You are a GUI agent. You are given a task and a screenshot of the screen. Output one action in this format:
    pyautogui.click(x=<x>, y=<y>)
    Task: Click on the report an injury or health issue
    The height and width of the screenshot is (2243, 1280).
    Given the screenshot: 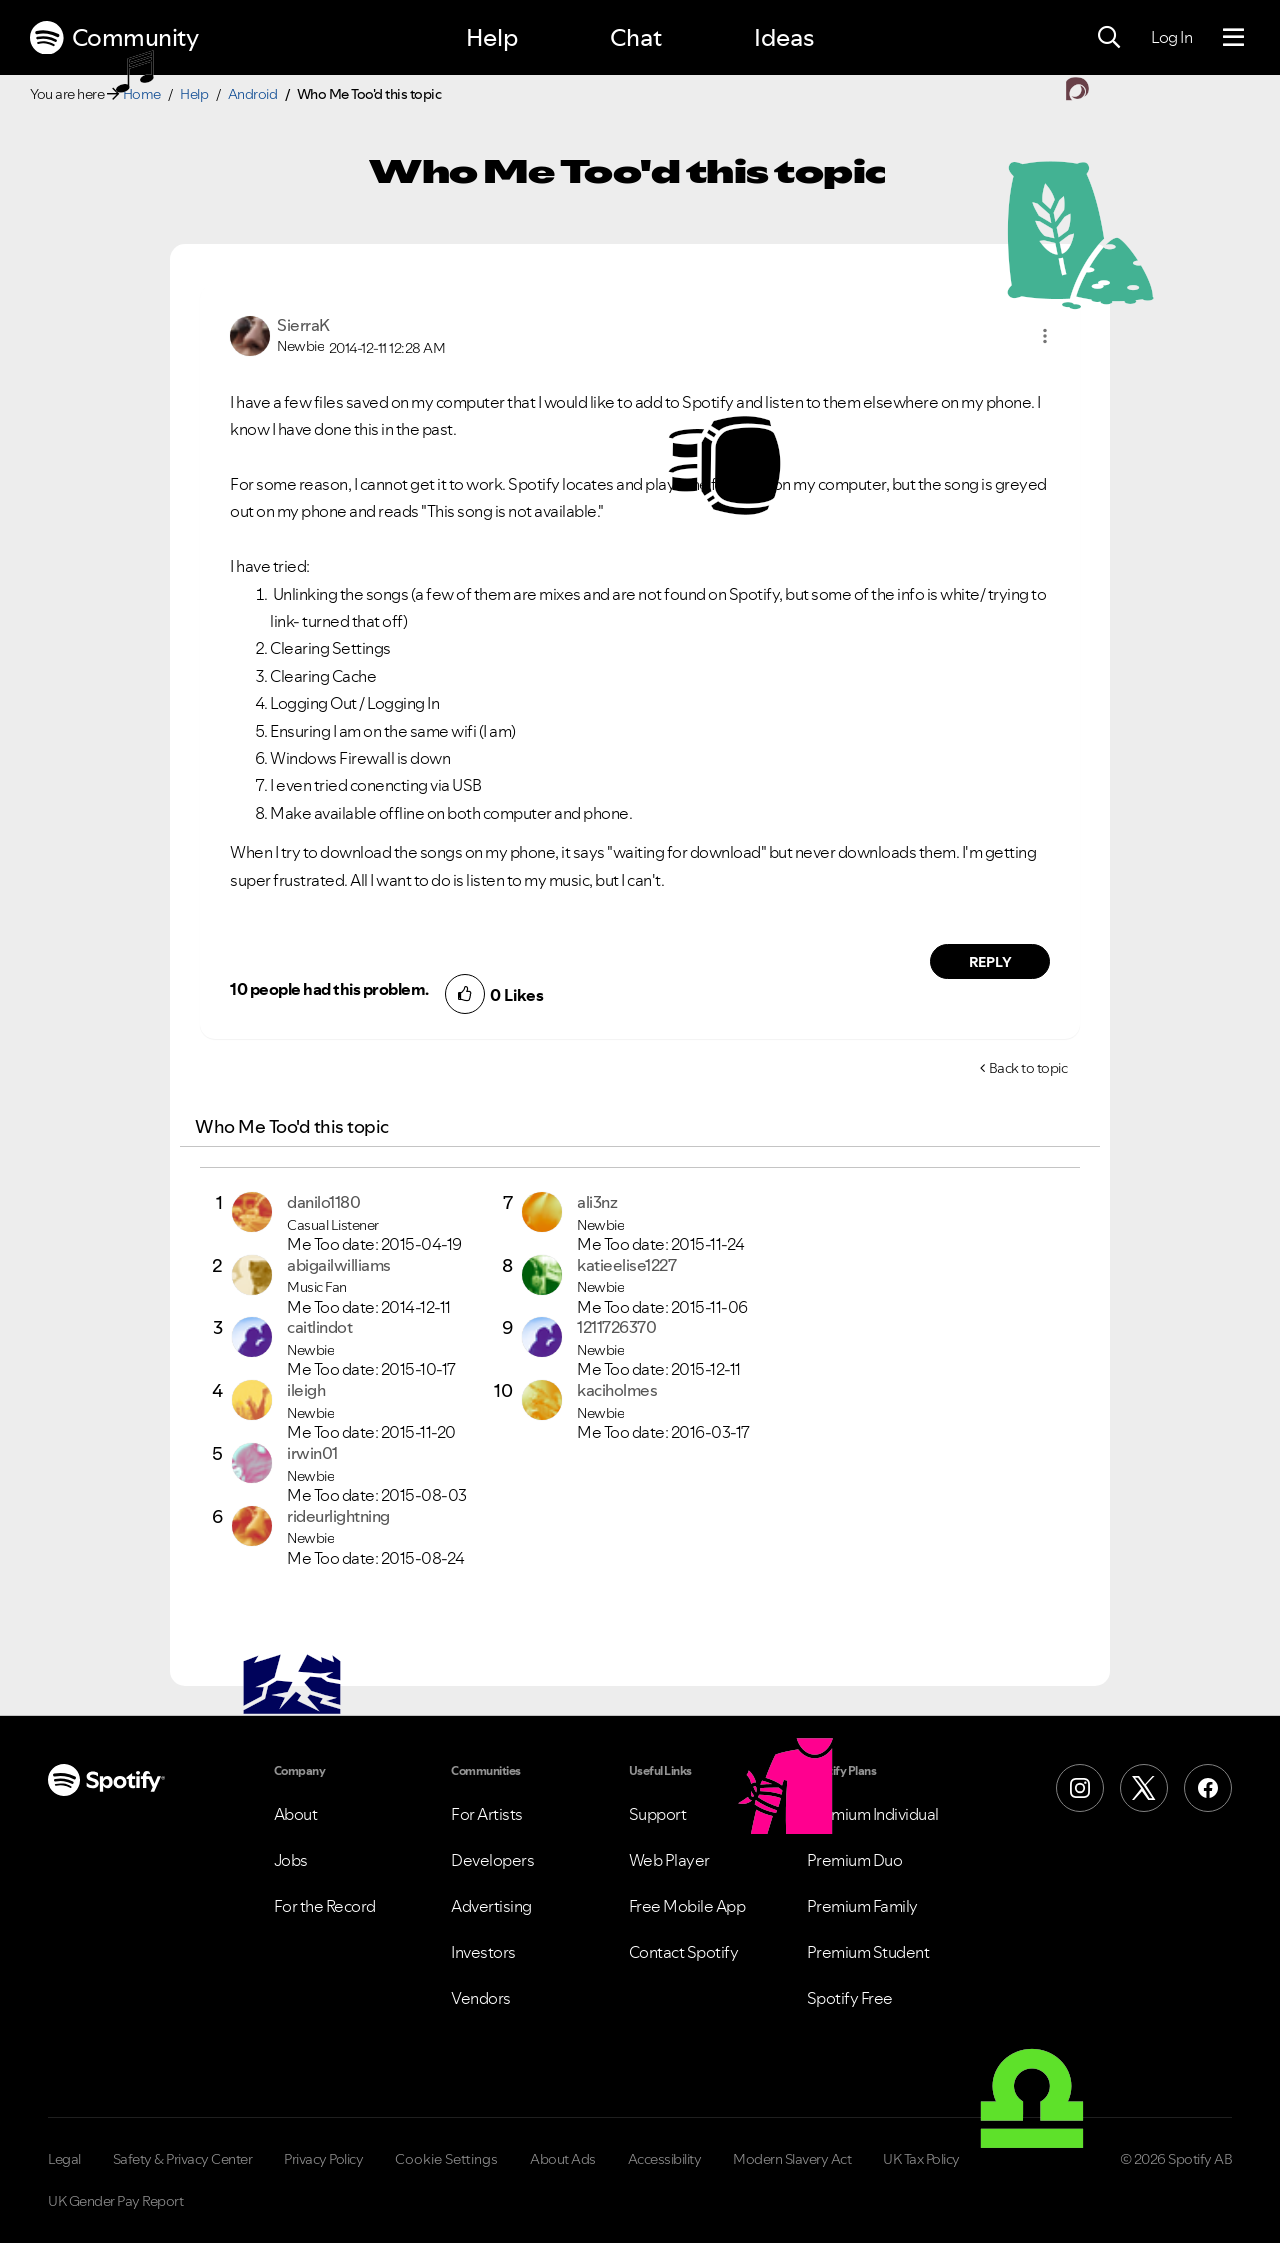 What is the action you would take?
    pyautogui.click(x=784, y=1786)
    